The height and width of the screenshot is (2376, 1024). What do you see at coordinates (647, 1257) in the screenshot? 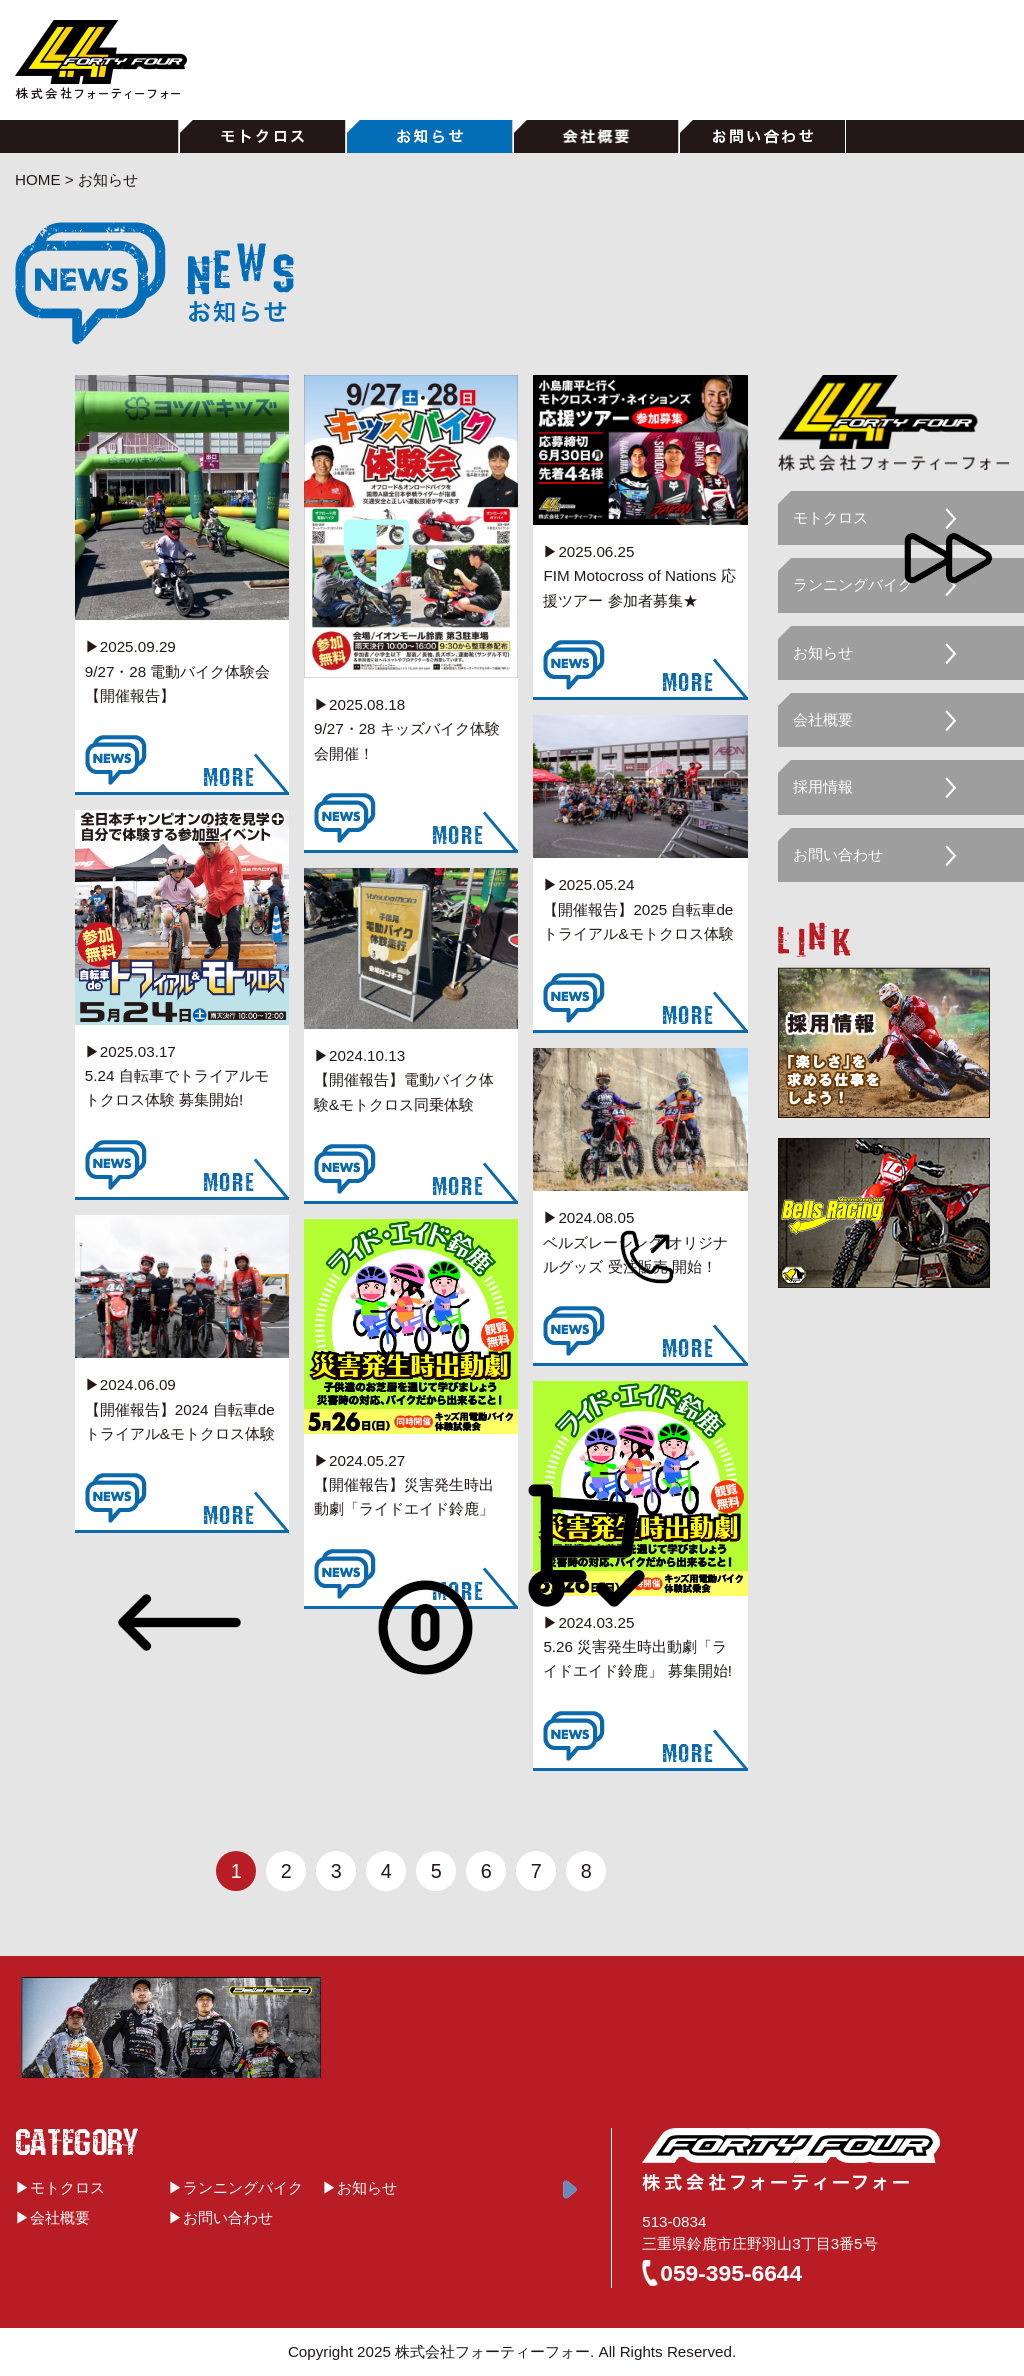
I see `make an outgoing call` at bounding box center [647, 1257].